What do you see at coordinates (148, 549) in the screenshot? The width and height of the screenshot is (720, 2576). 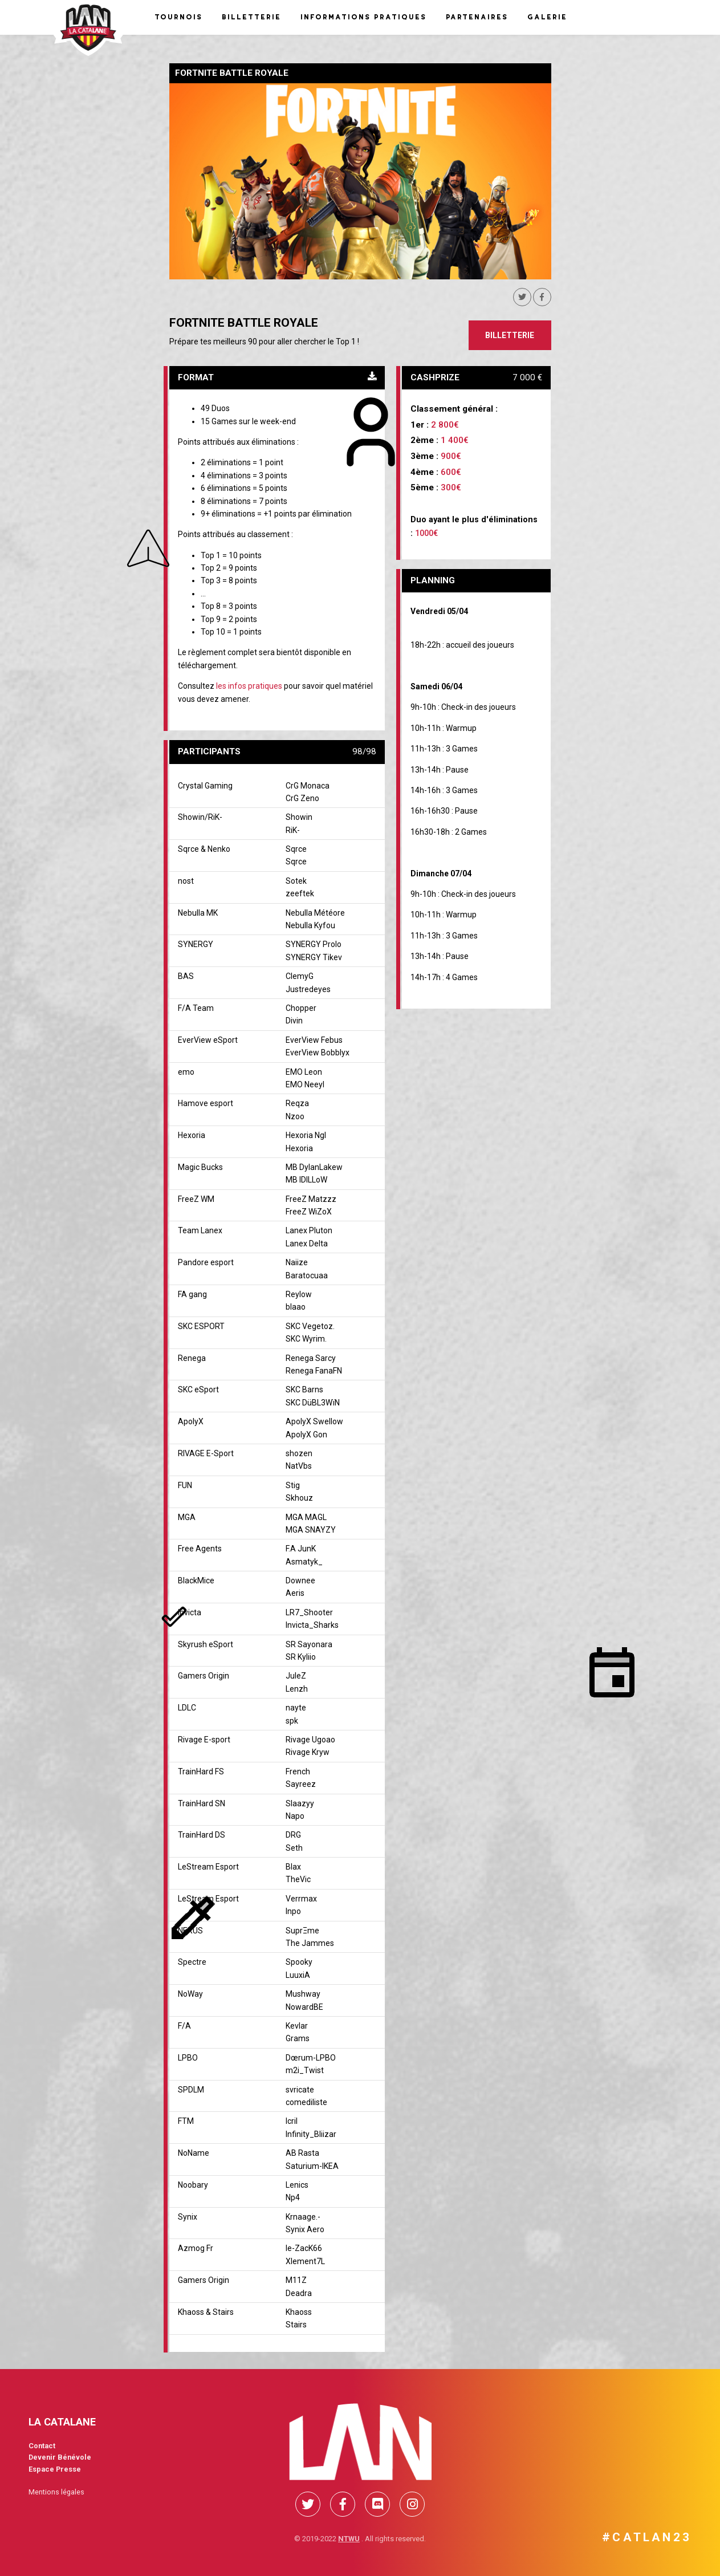 I see `send a message` at bounding box center [148, 549].